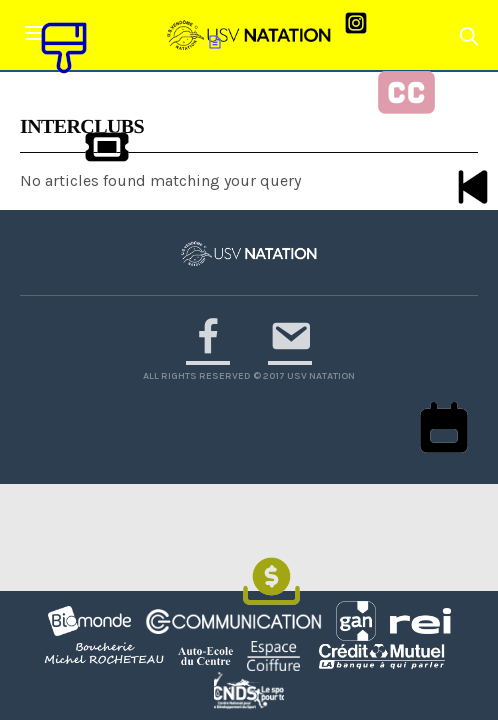  Describe the element at coordinates (356, 23) in the screenshot. I see `open Instagram app` at that location.